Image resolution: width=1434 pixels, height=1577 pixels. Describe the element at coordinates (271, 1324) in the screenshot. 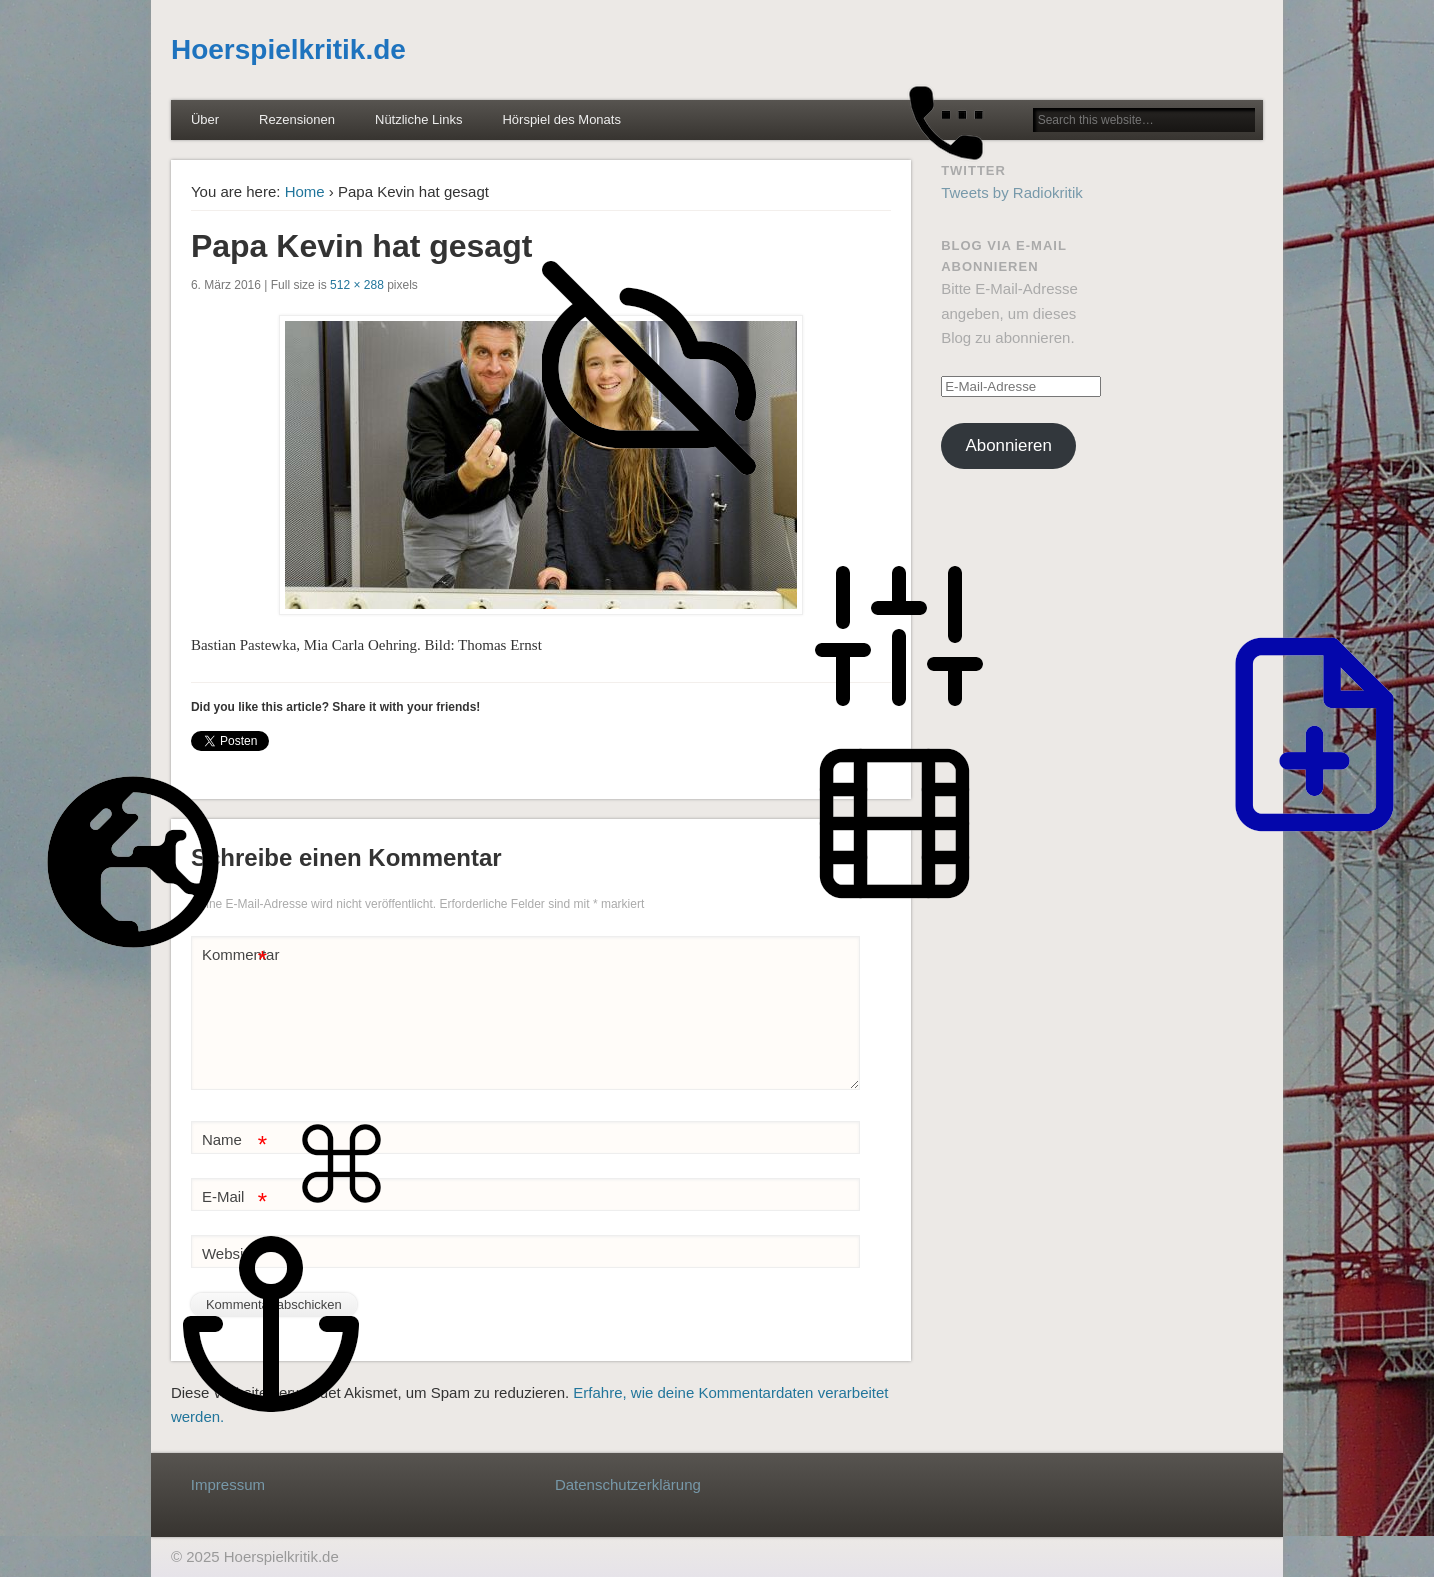

I see `anchor a component or element in place` at that location.